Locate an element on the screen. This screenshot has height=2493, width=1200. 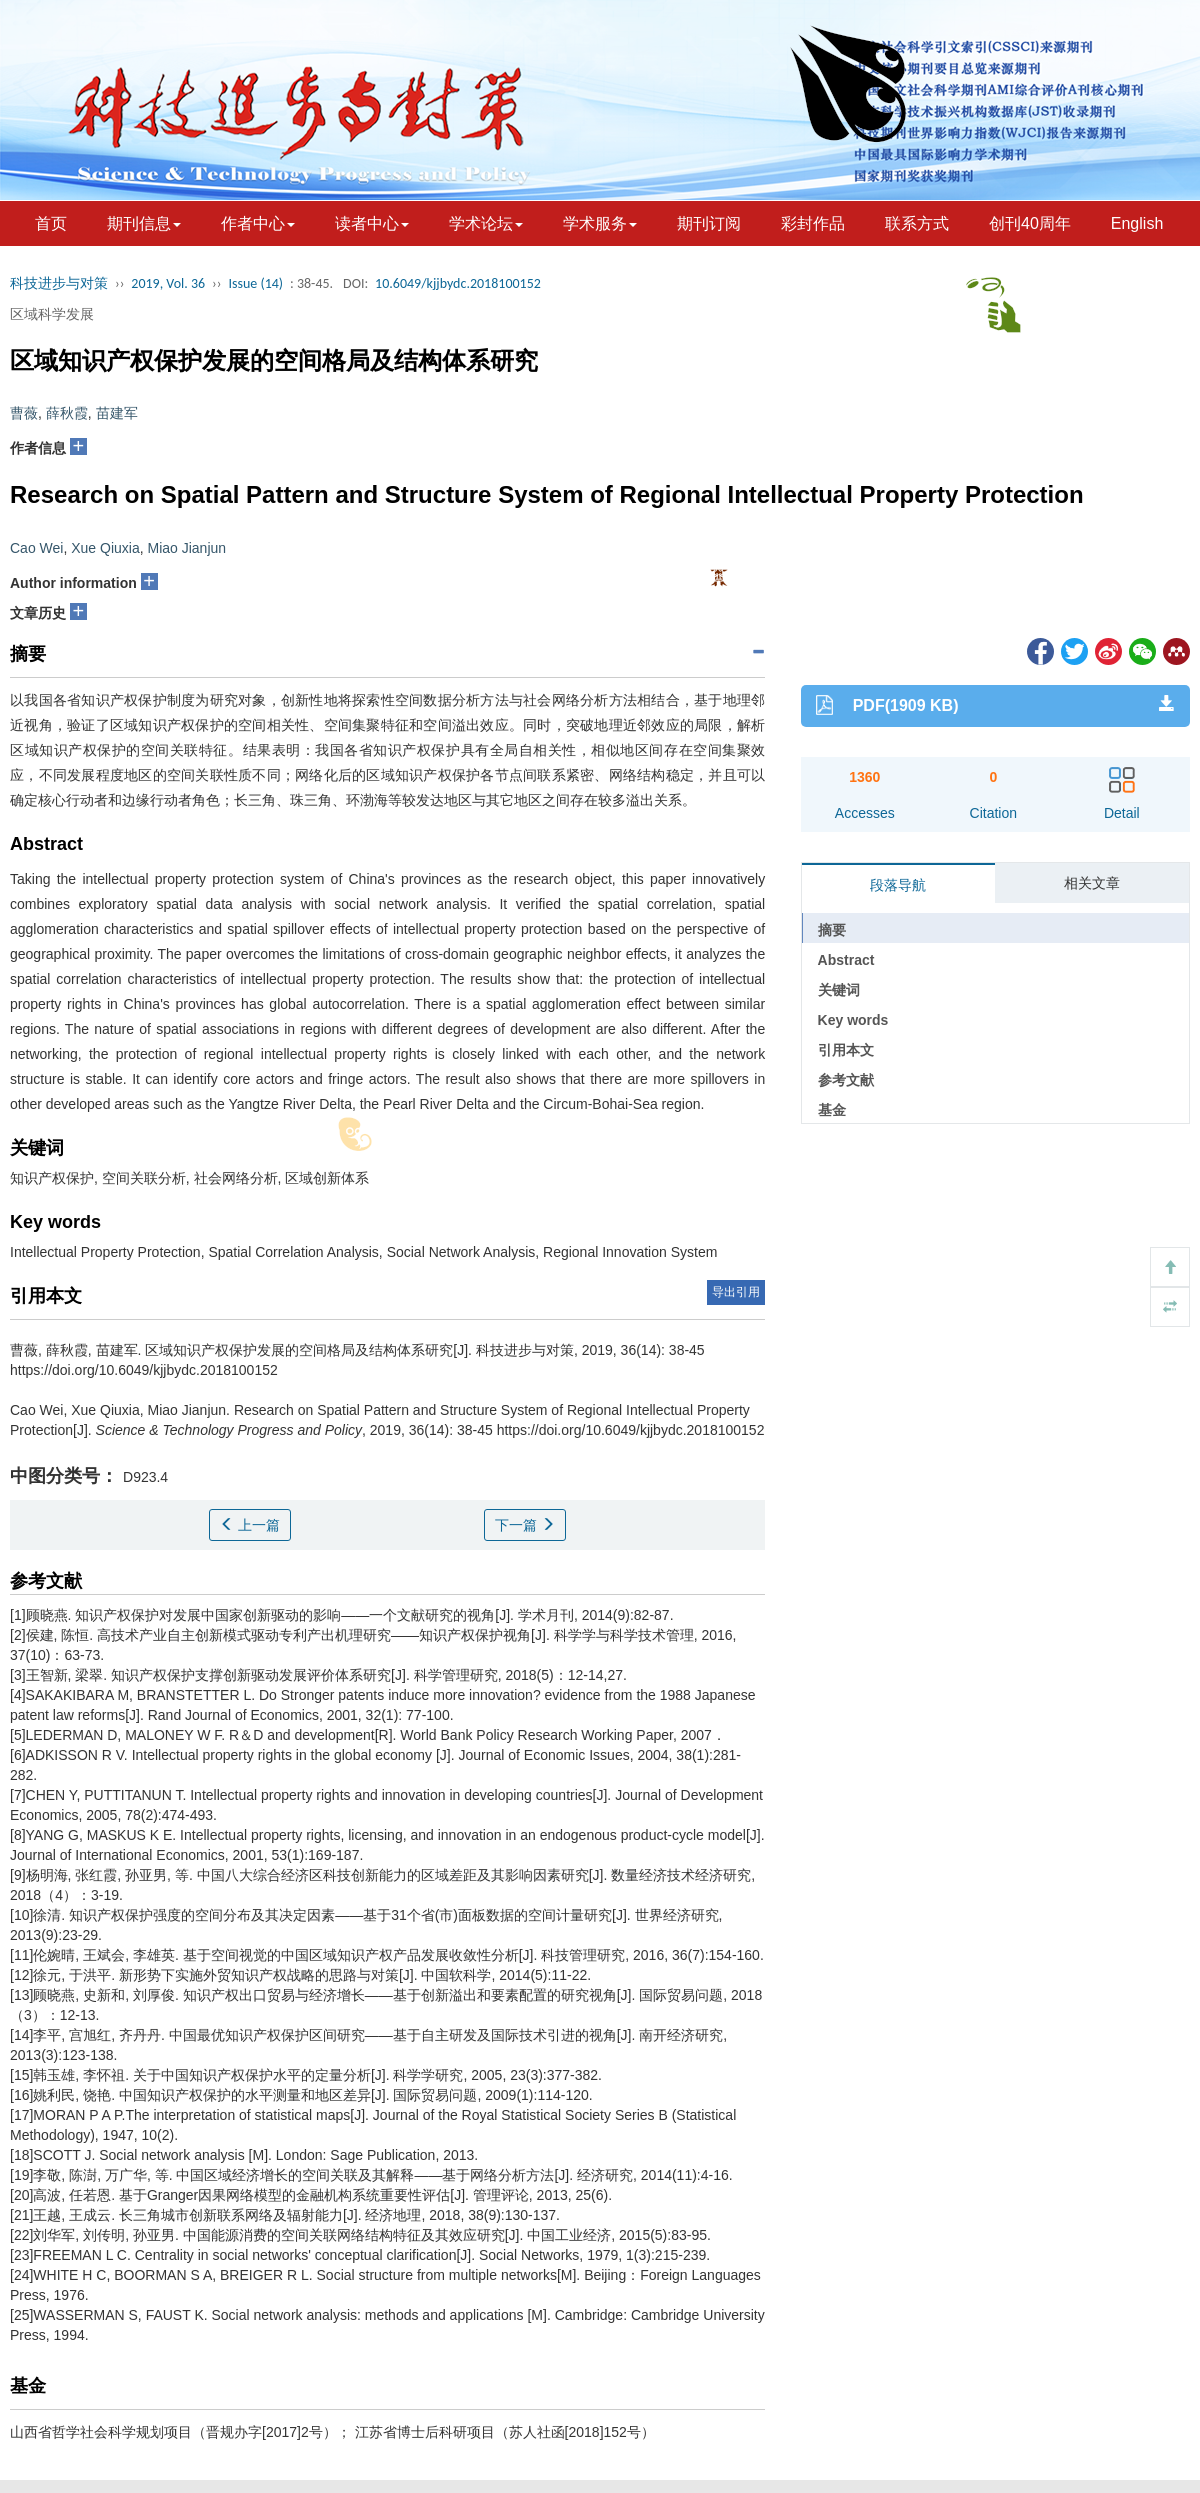
indicates pregnancy or fetal development status is located at coordinates (355, 1134).